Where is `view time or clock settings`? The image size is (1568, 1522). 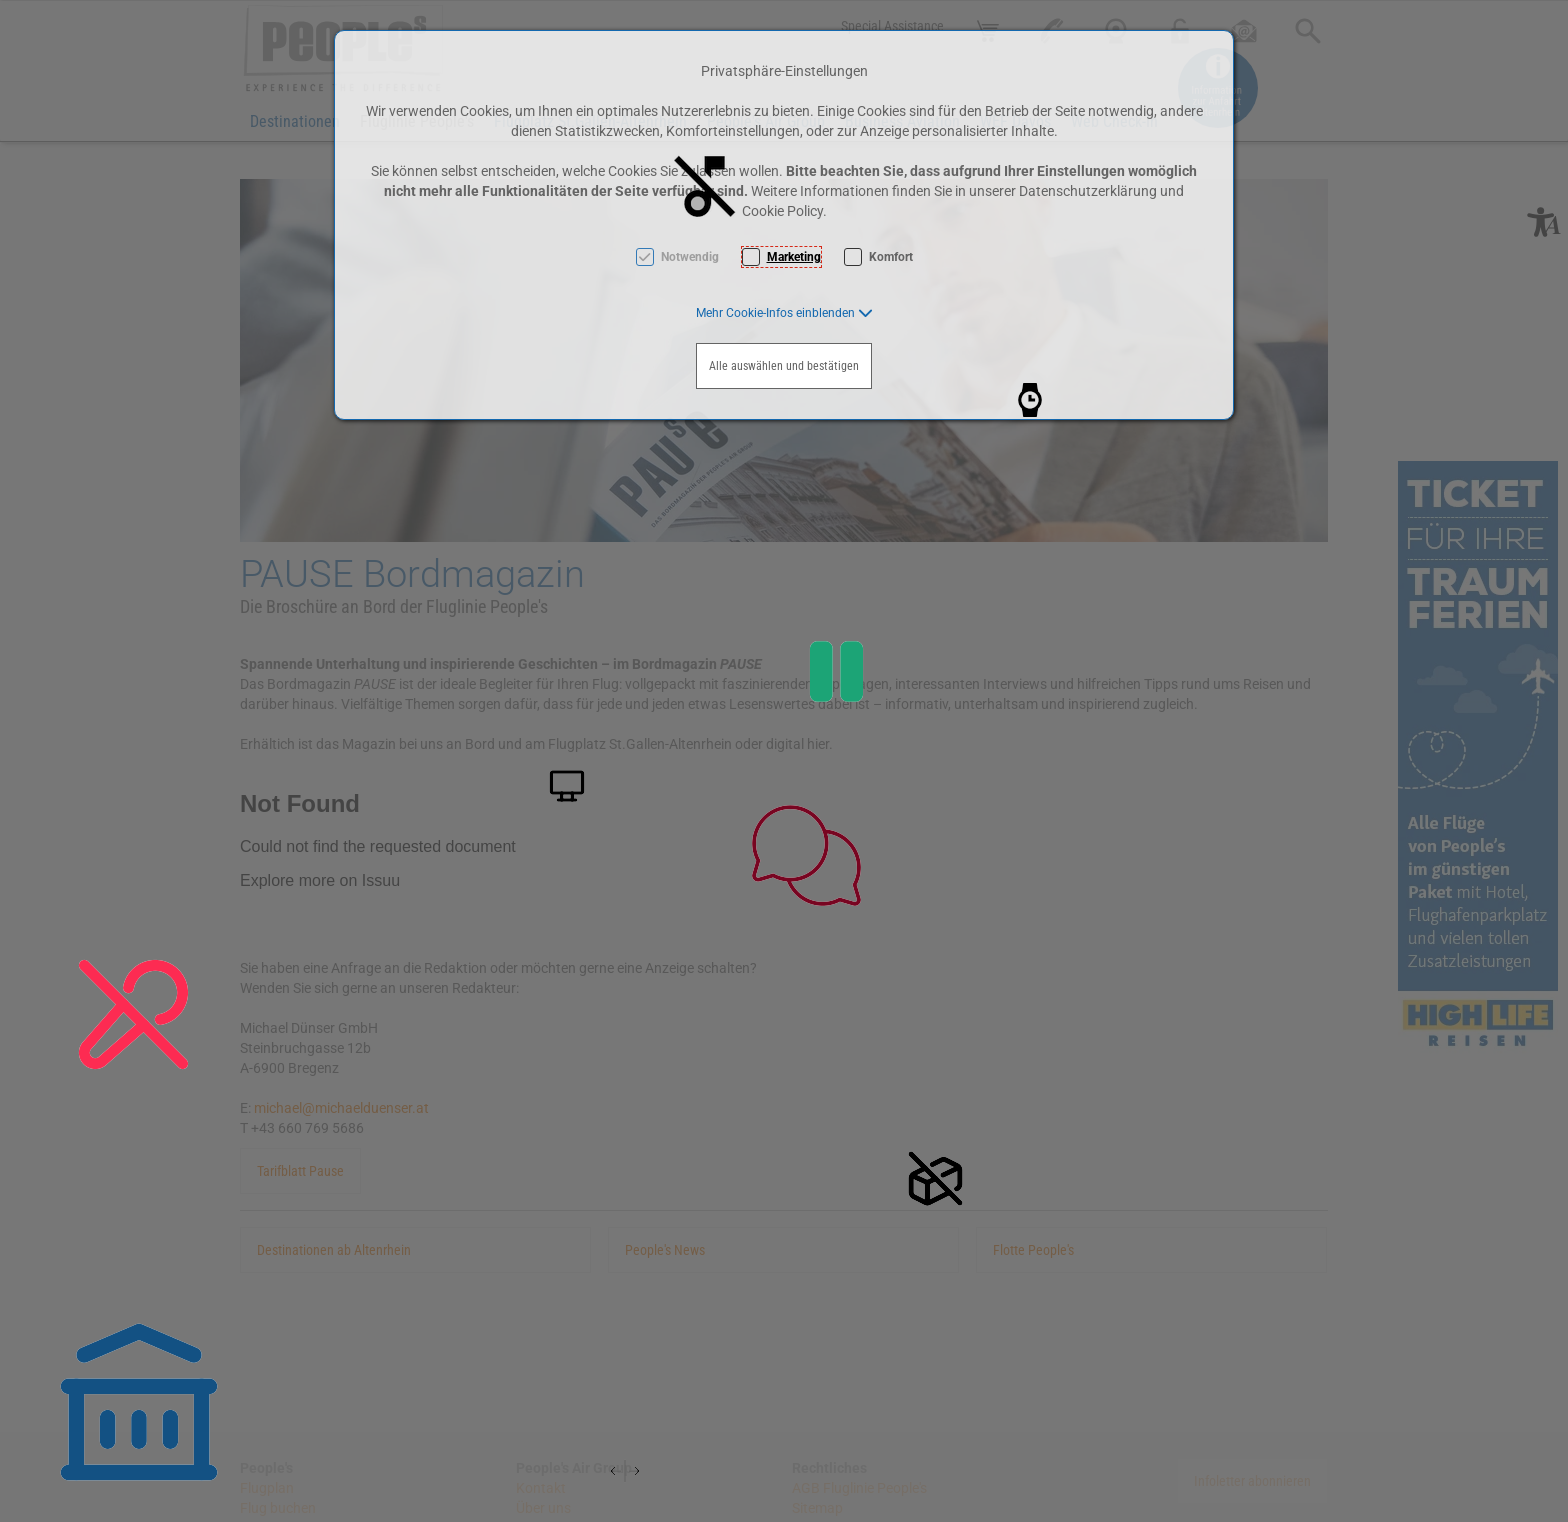
view time or clock settings is located at coordinates (1030, 400).